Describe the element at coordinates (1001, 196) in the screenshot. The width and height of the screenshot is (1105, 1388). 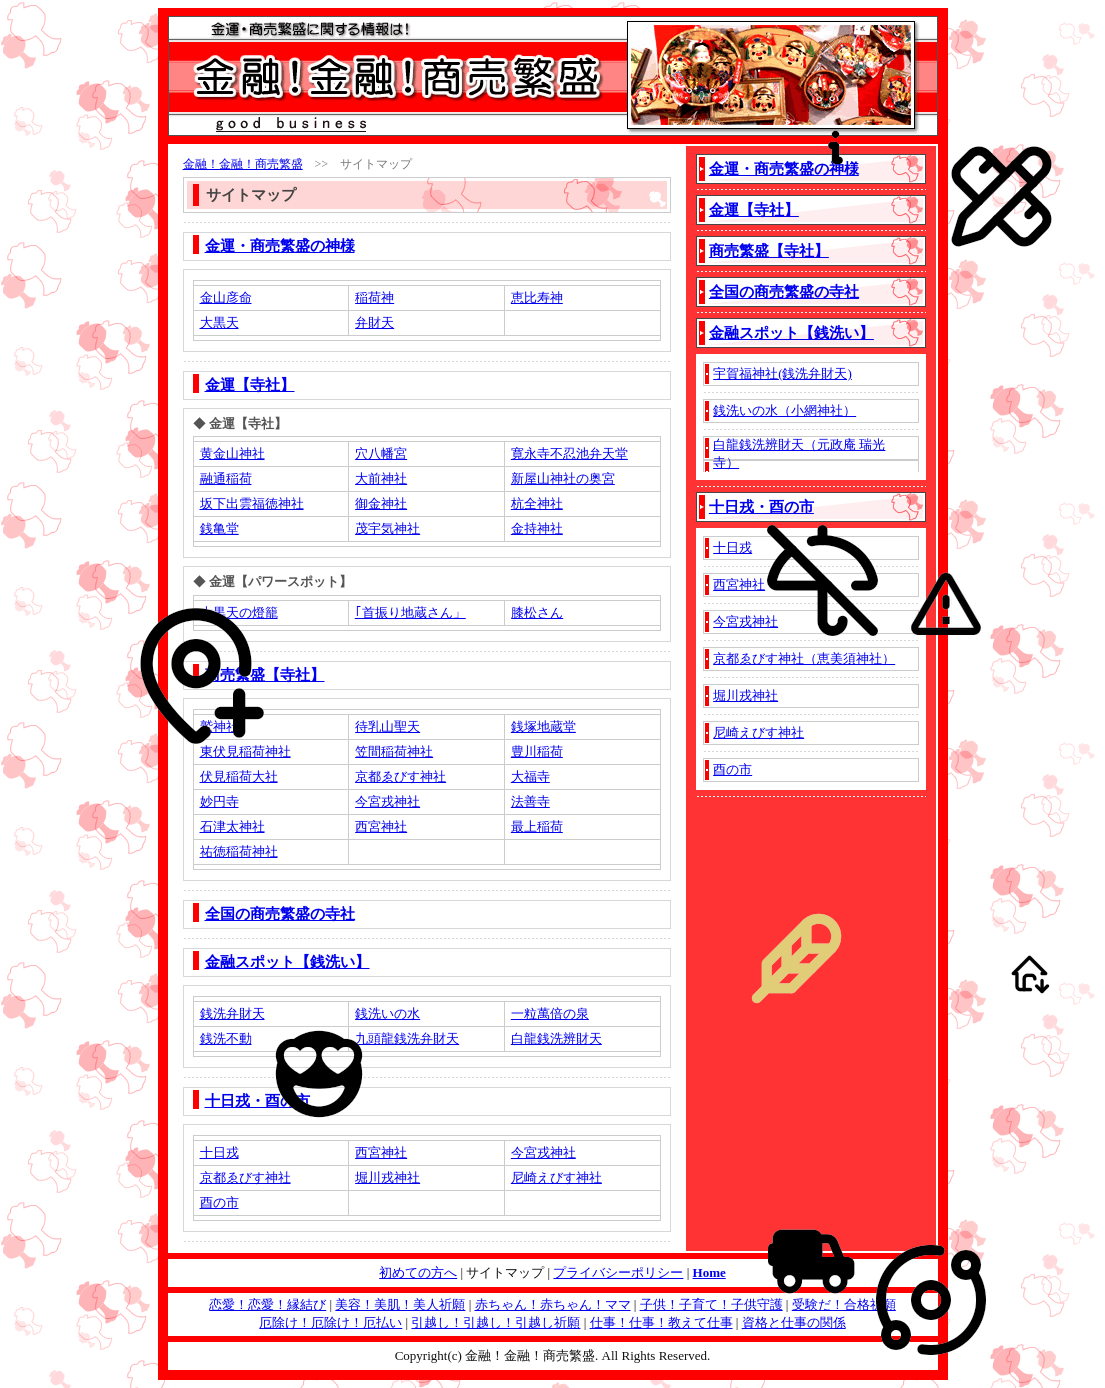
I see `access design or editing tools` at that location.